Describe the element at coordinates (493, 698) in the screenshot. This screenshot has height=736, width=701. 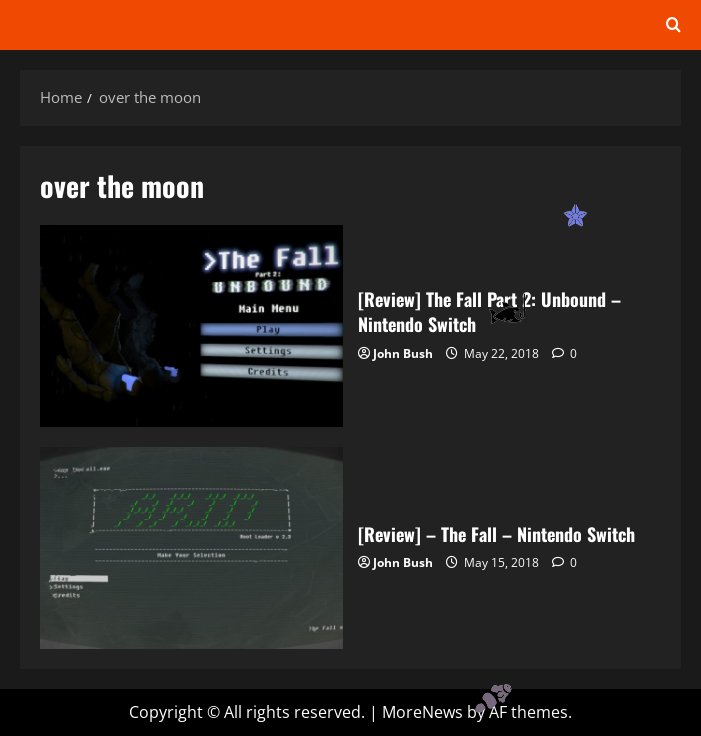
I see `indicates aquarium or marine life category` at that location.